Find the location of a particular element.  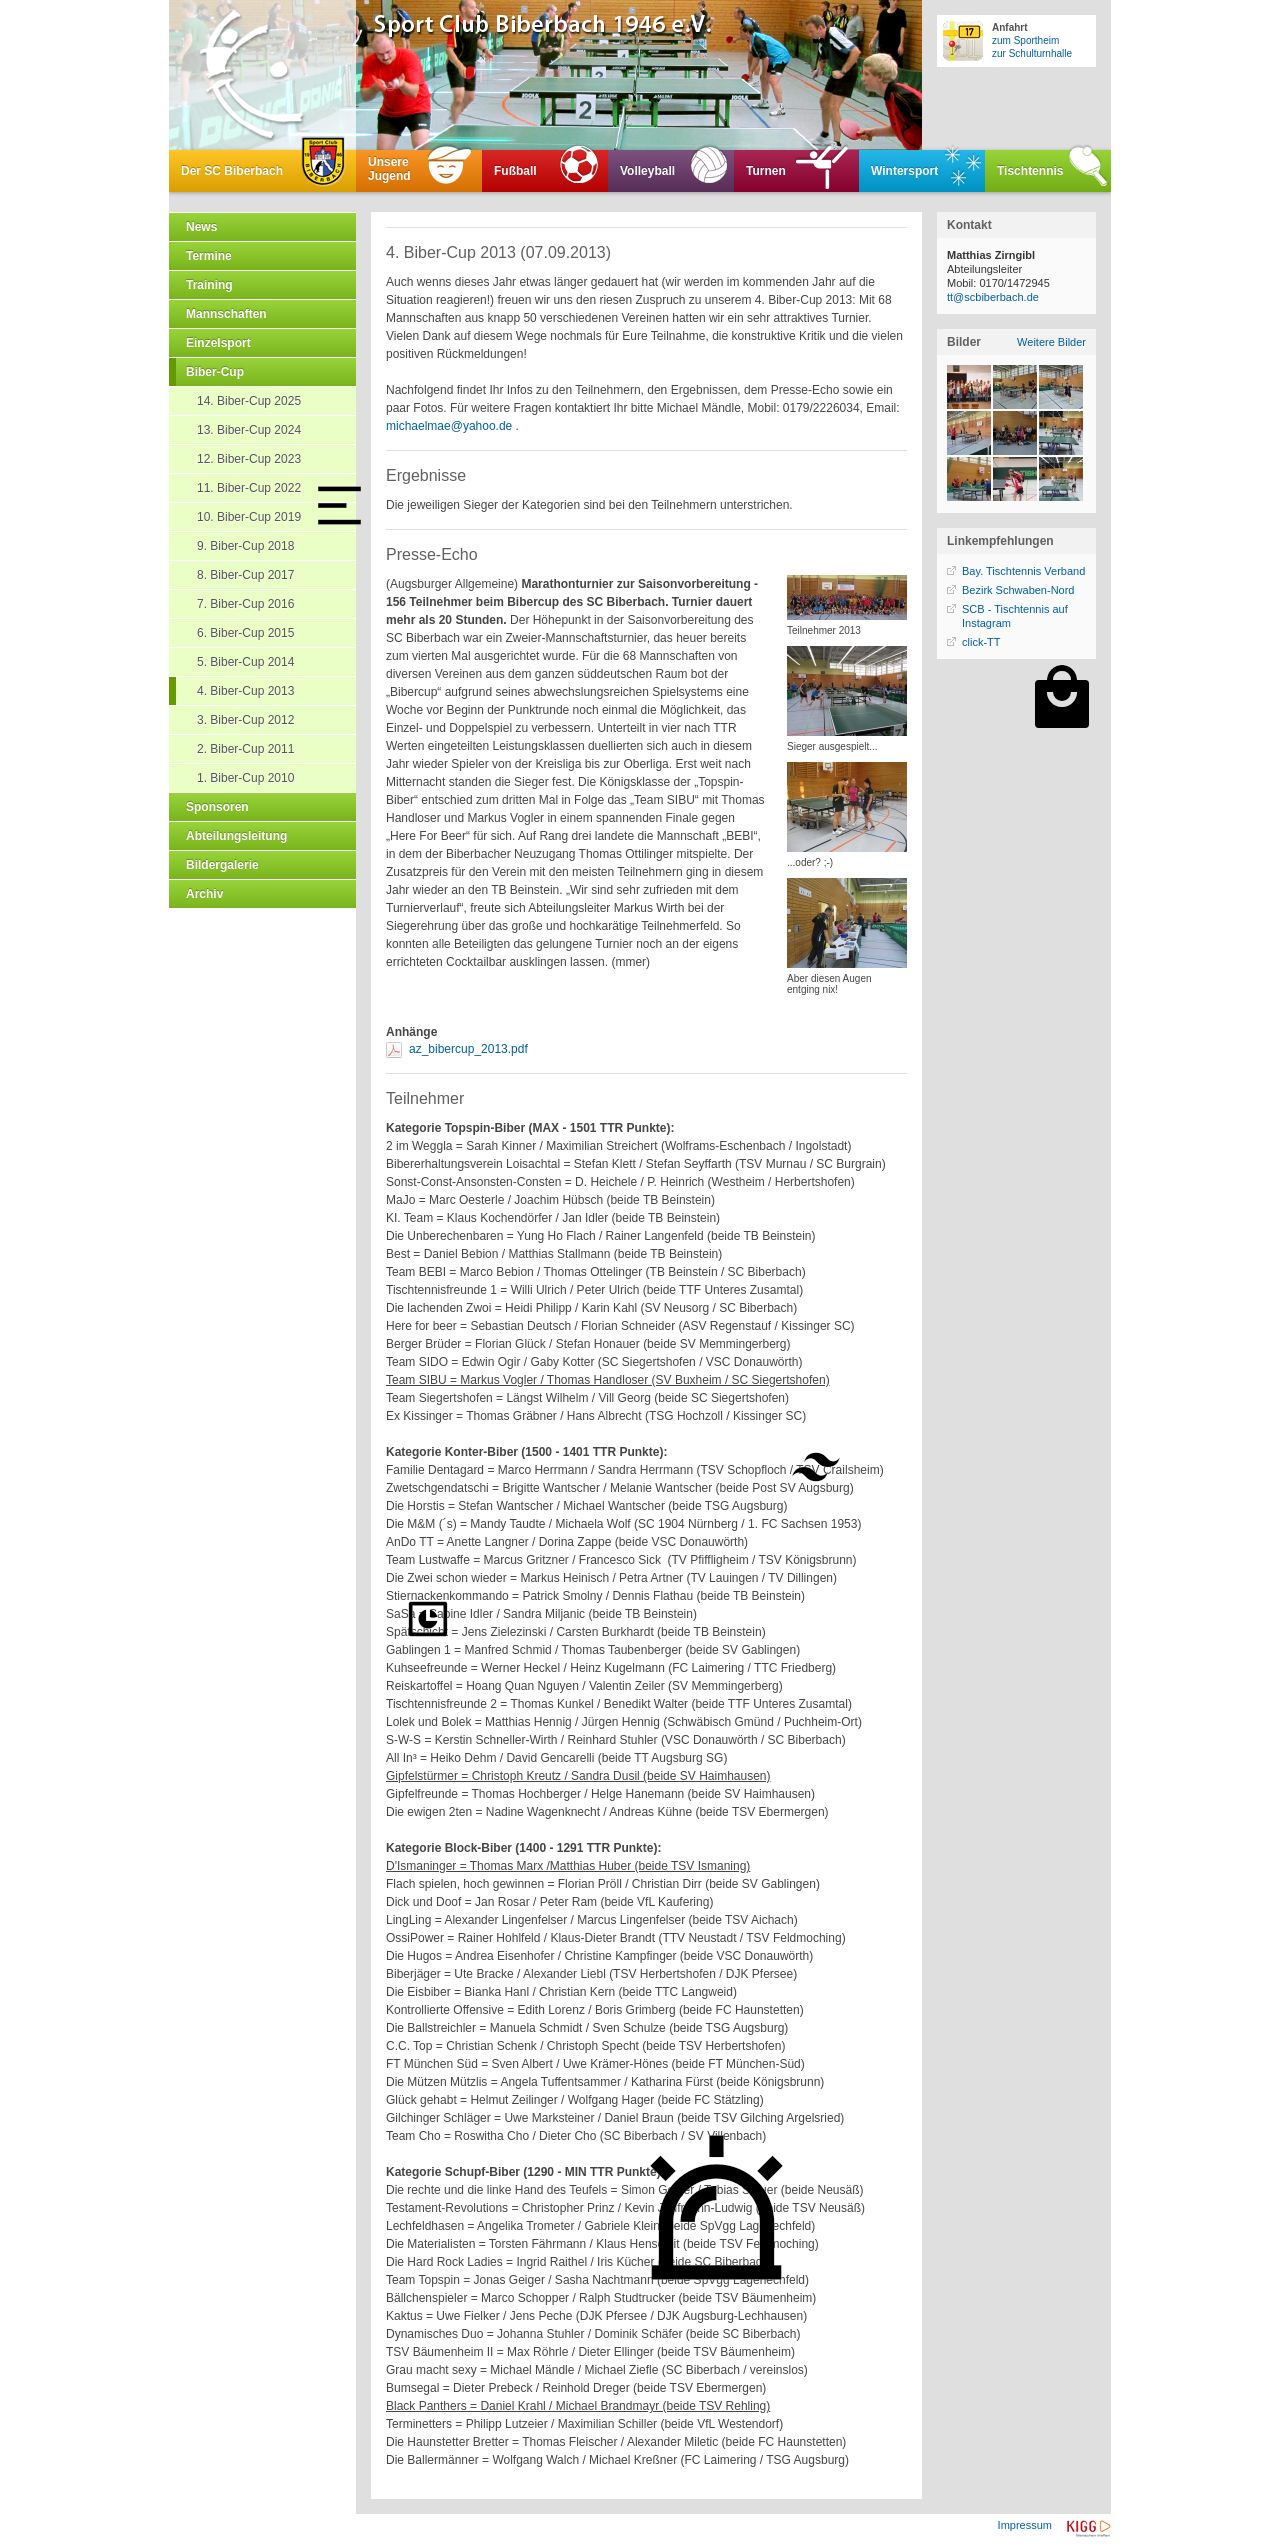

view business analytics dashboard is located at coordinates (428, 1619).